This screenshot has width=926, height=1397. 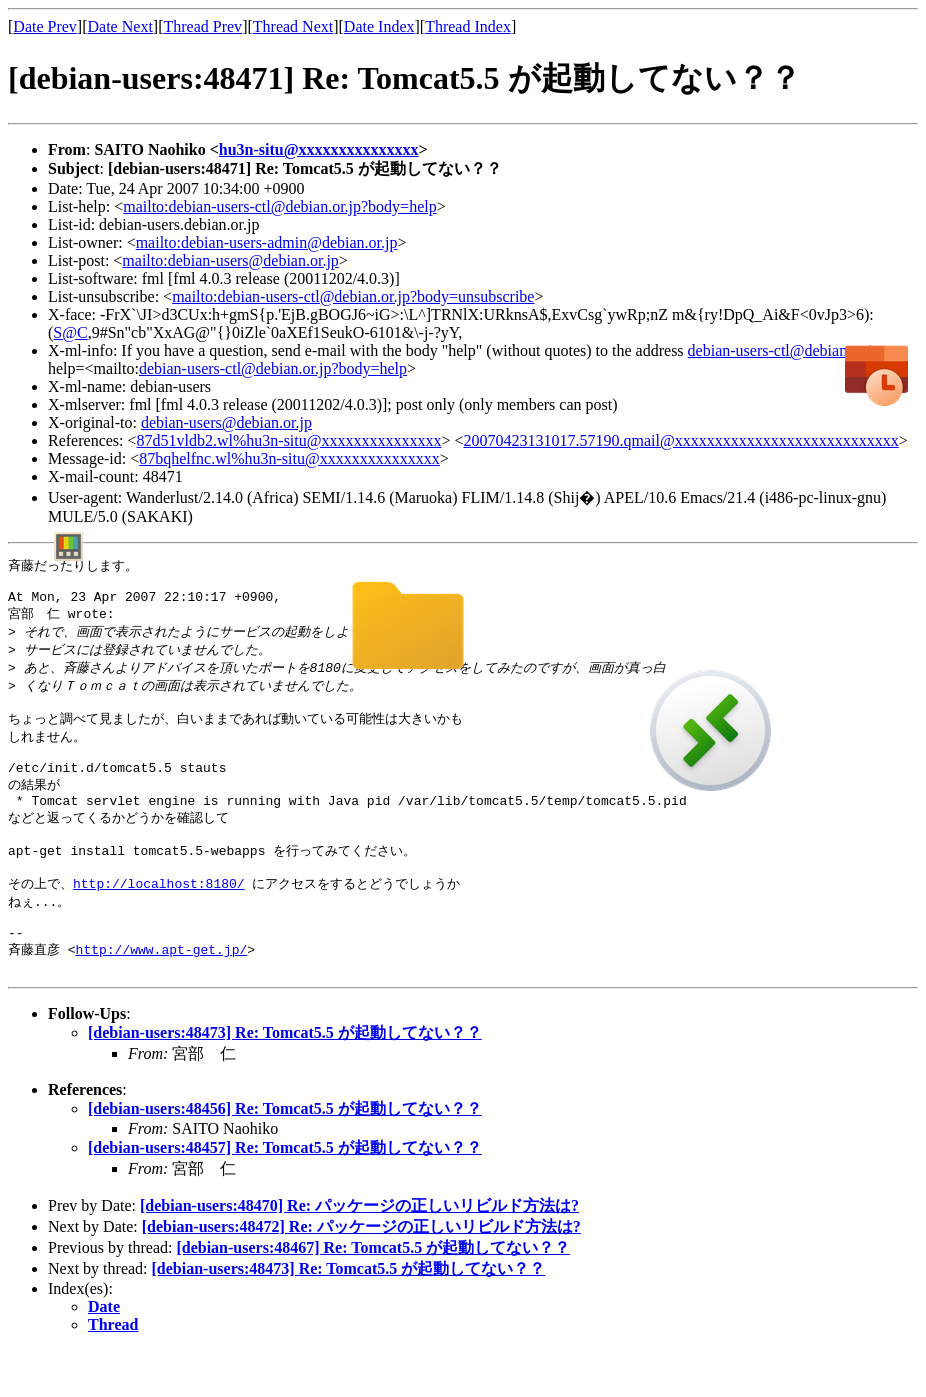 I want to click on open microsoft powertoys application, so click(x=68, y=546).